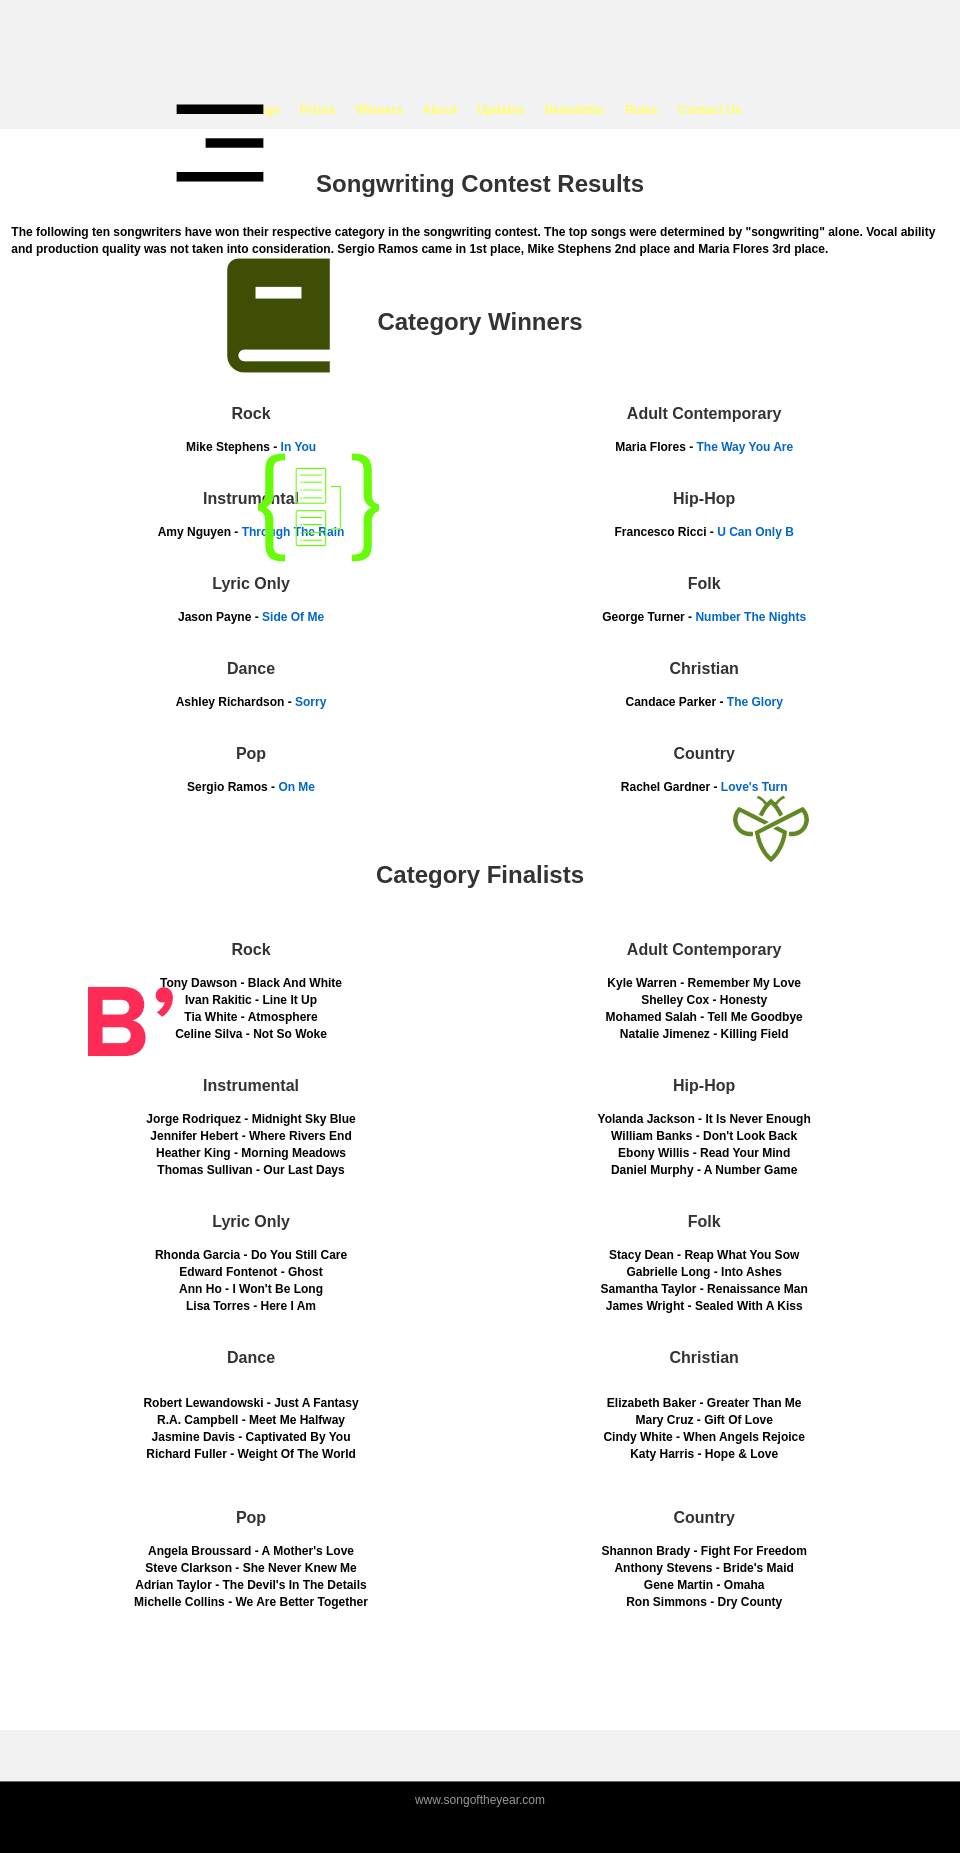 The image size is (960, 1853). What do you see at coordinates (771, 829) in the screenshot?
I see `intigriti bug bounty platform logo` at bounding box center [771, 829].